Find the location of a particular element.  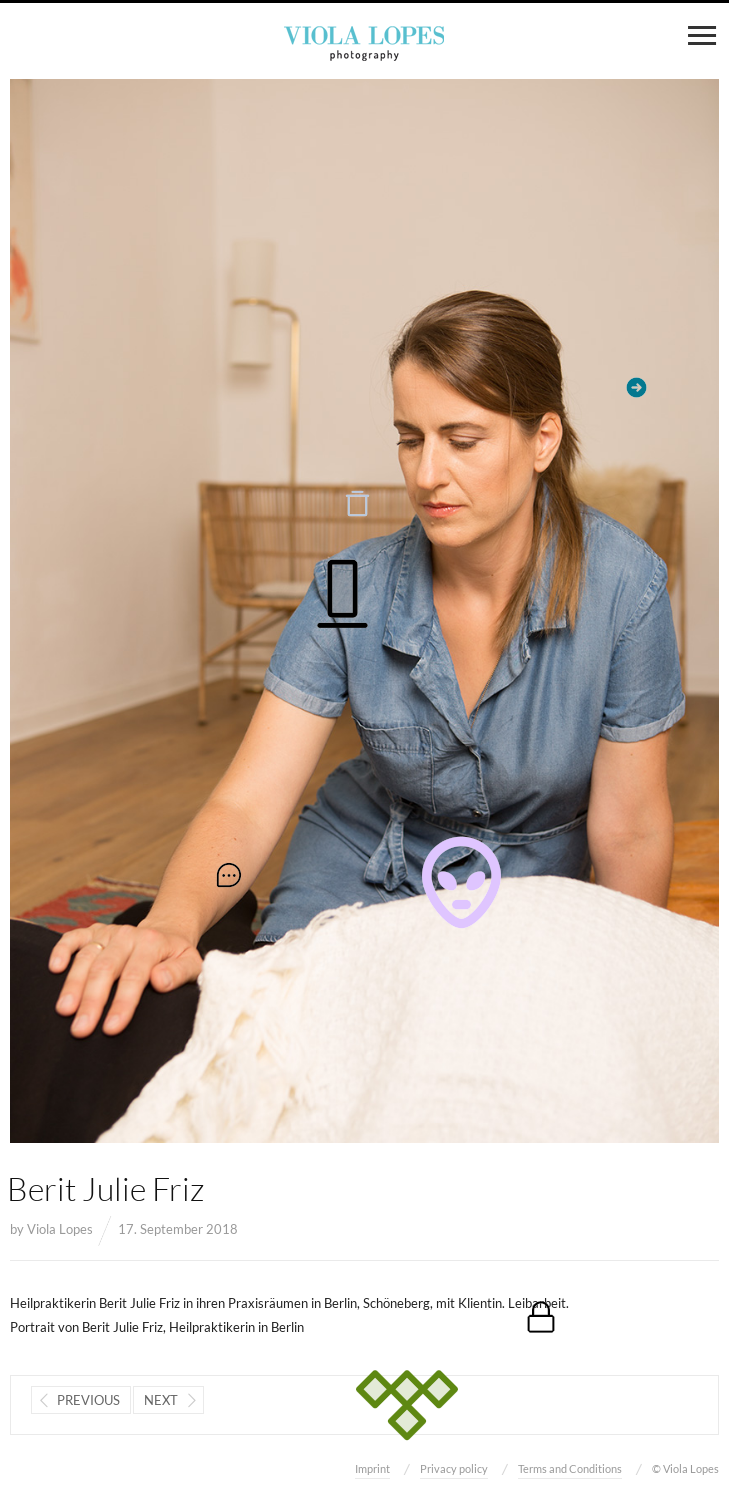

proceed to the next step is located at coordinates (636, 387).